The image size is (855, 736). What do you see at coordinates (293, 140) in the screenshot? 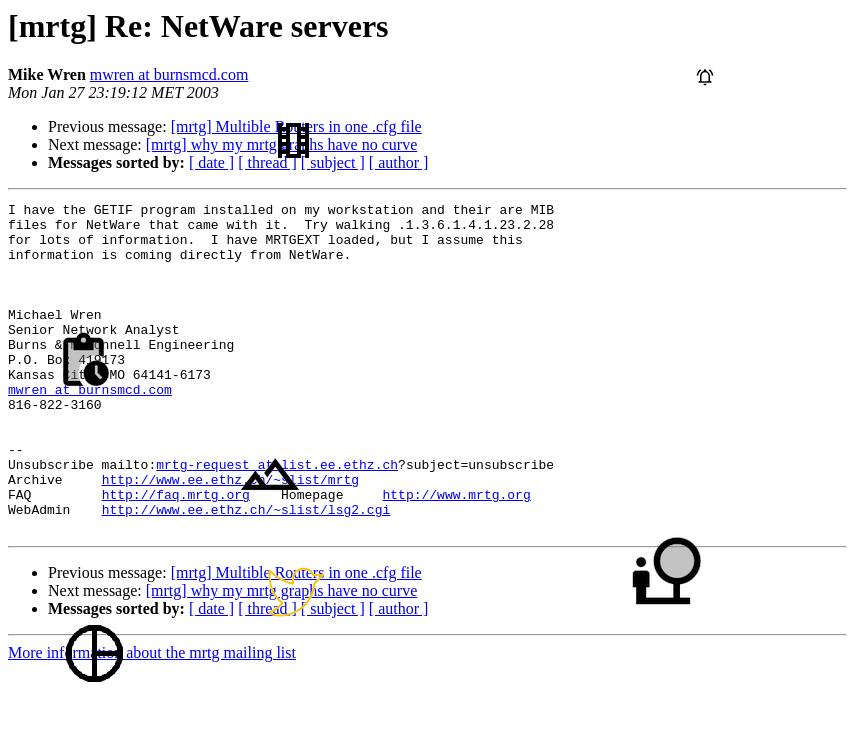
I see `browse local movie theaters` at bounding box center [293, 140].